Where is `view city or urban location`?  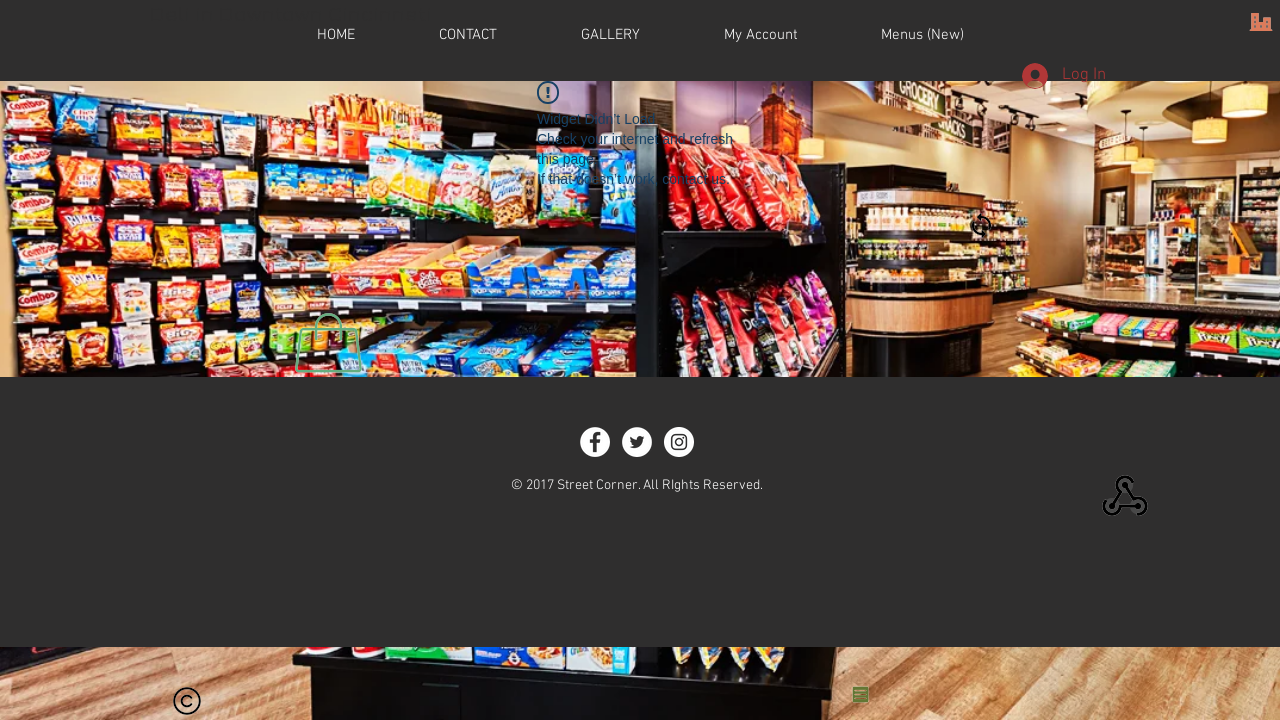
view city or urban location is located at coordinates (1261, 22).